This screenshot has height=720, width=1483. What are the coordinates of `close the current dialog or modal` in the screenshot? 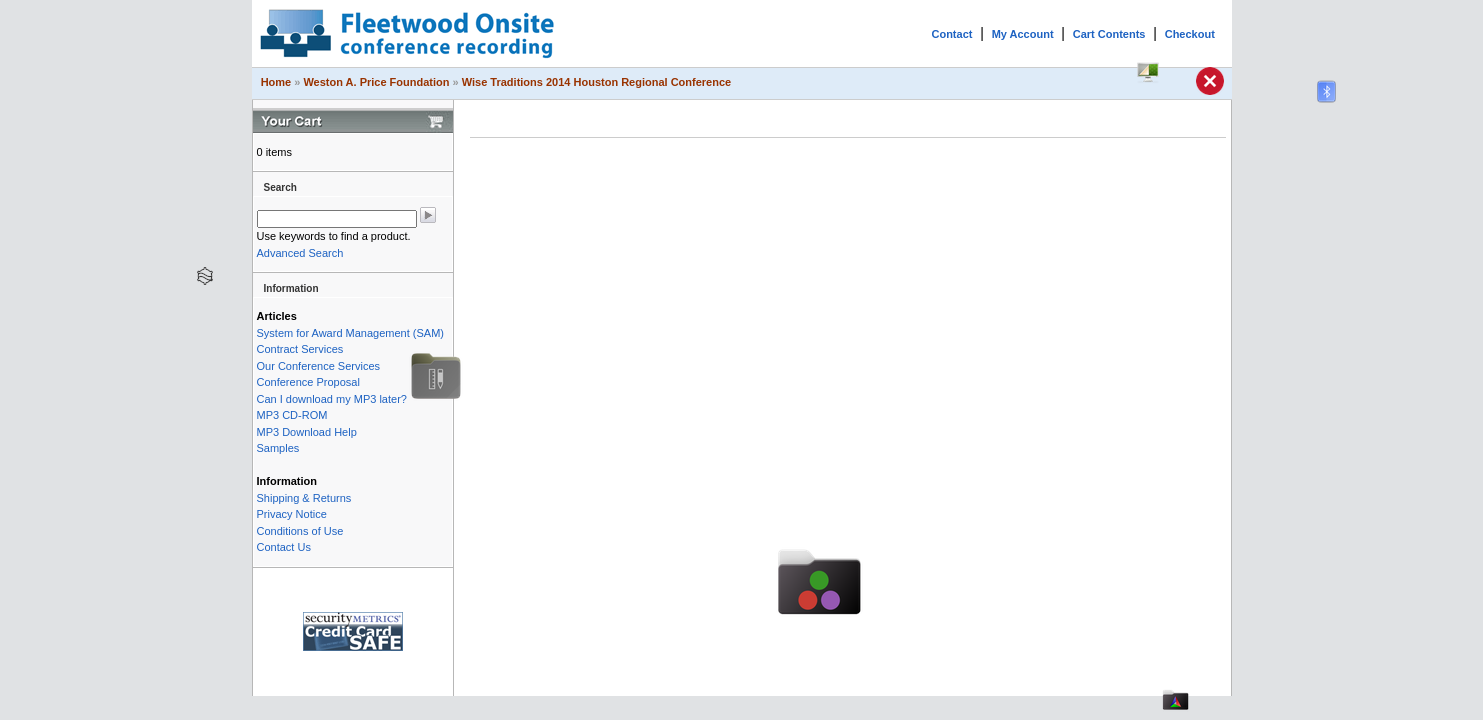 It's located at (1210, 81).